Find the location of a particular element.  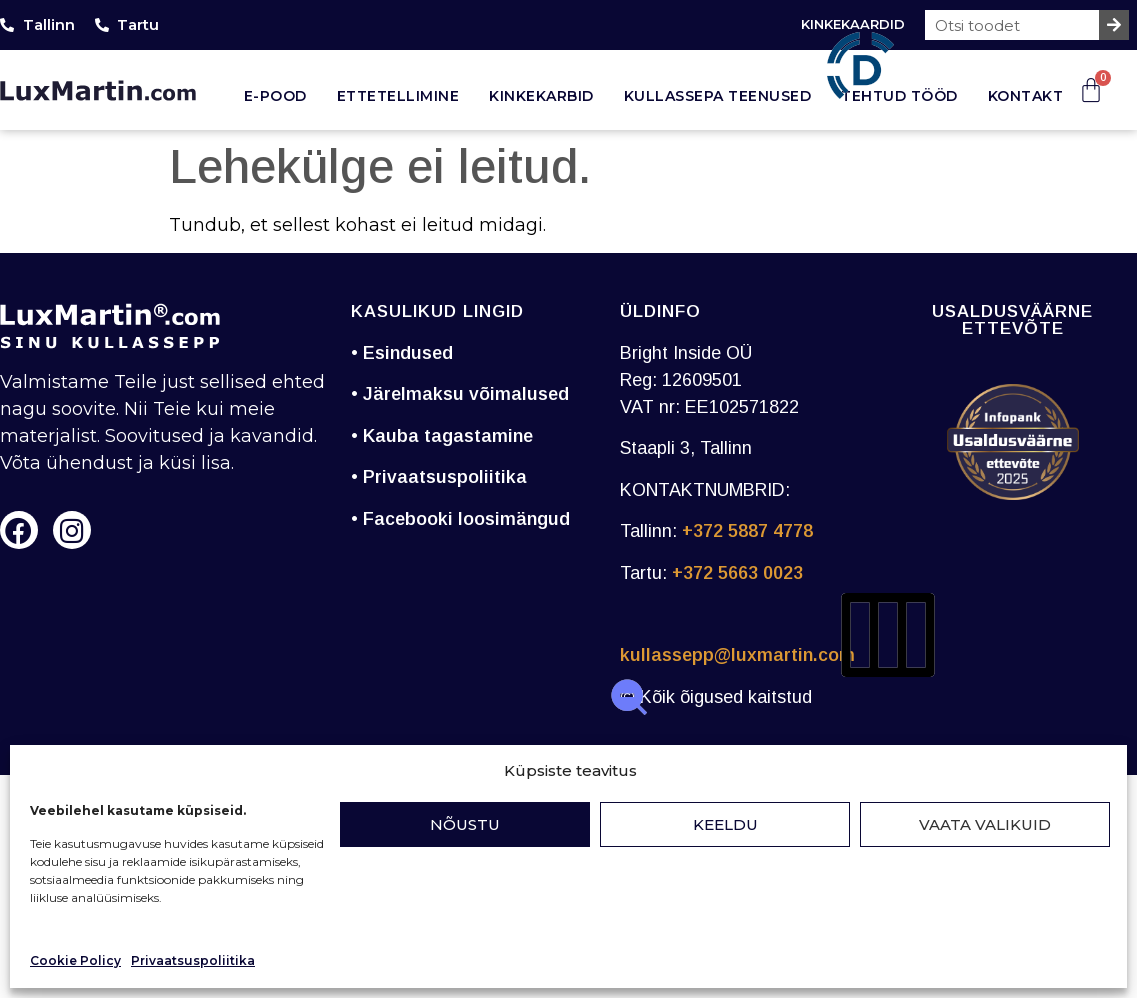

switch to kanban board view is located at coordinates (888, 635).